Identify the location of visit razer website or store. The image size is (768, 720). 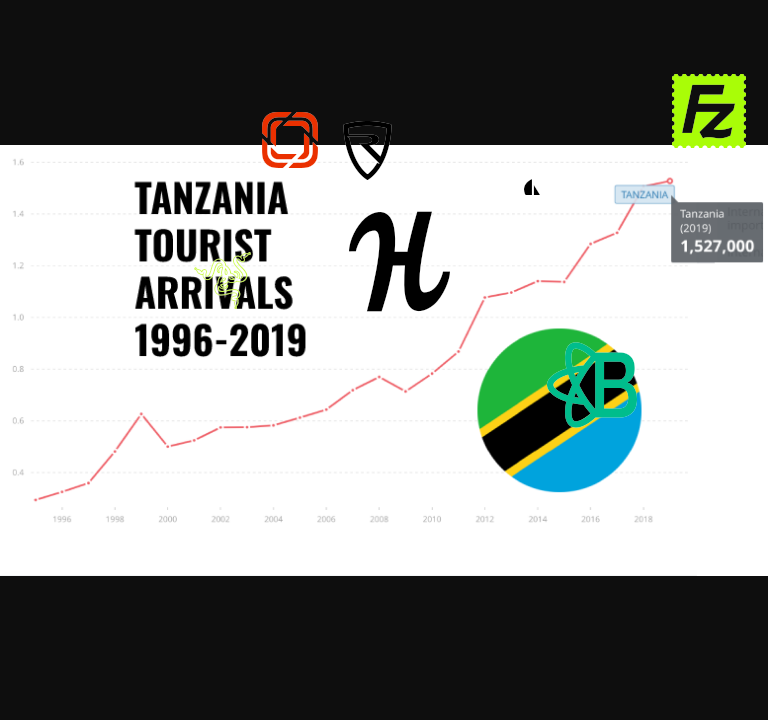
(222, 280).